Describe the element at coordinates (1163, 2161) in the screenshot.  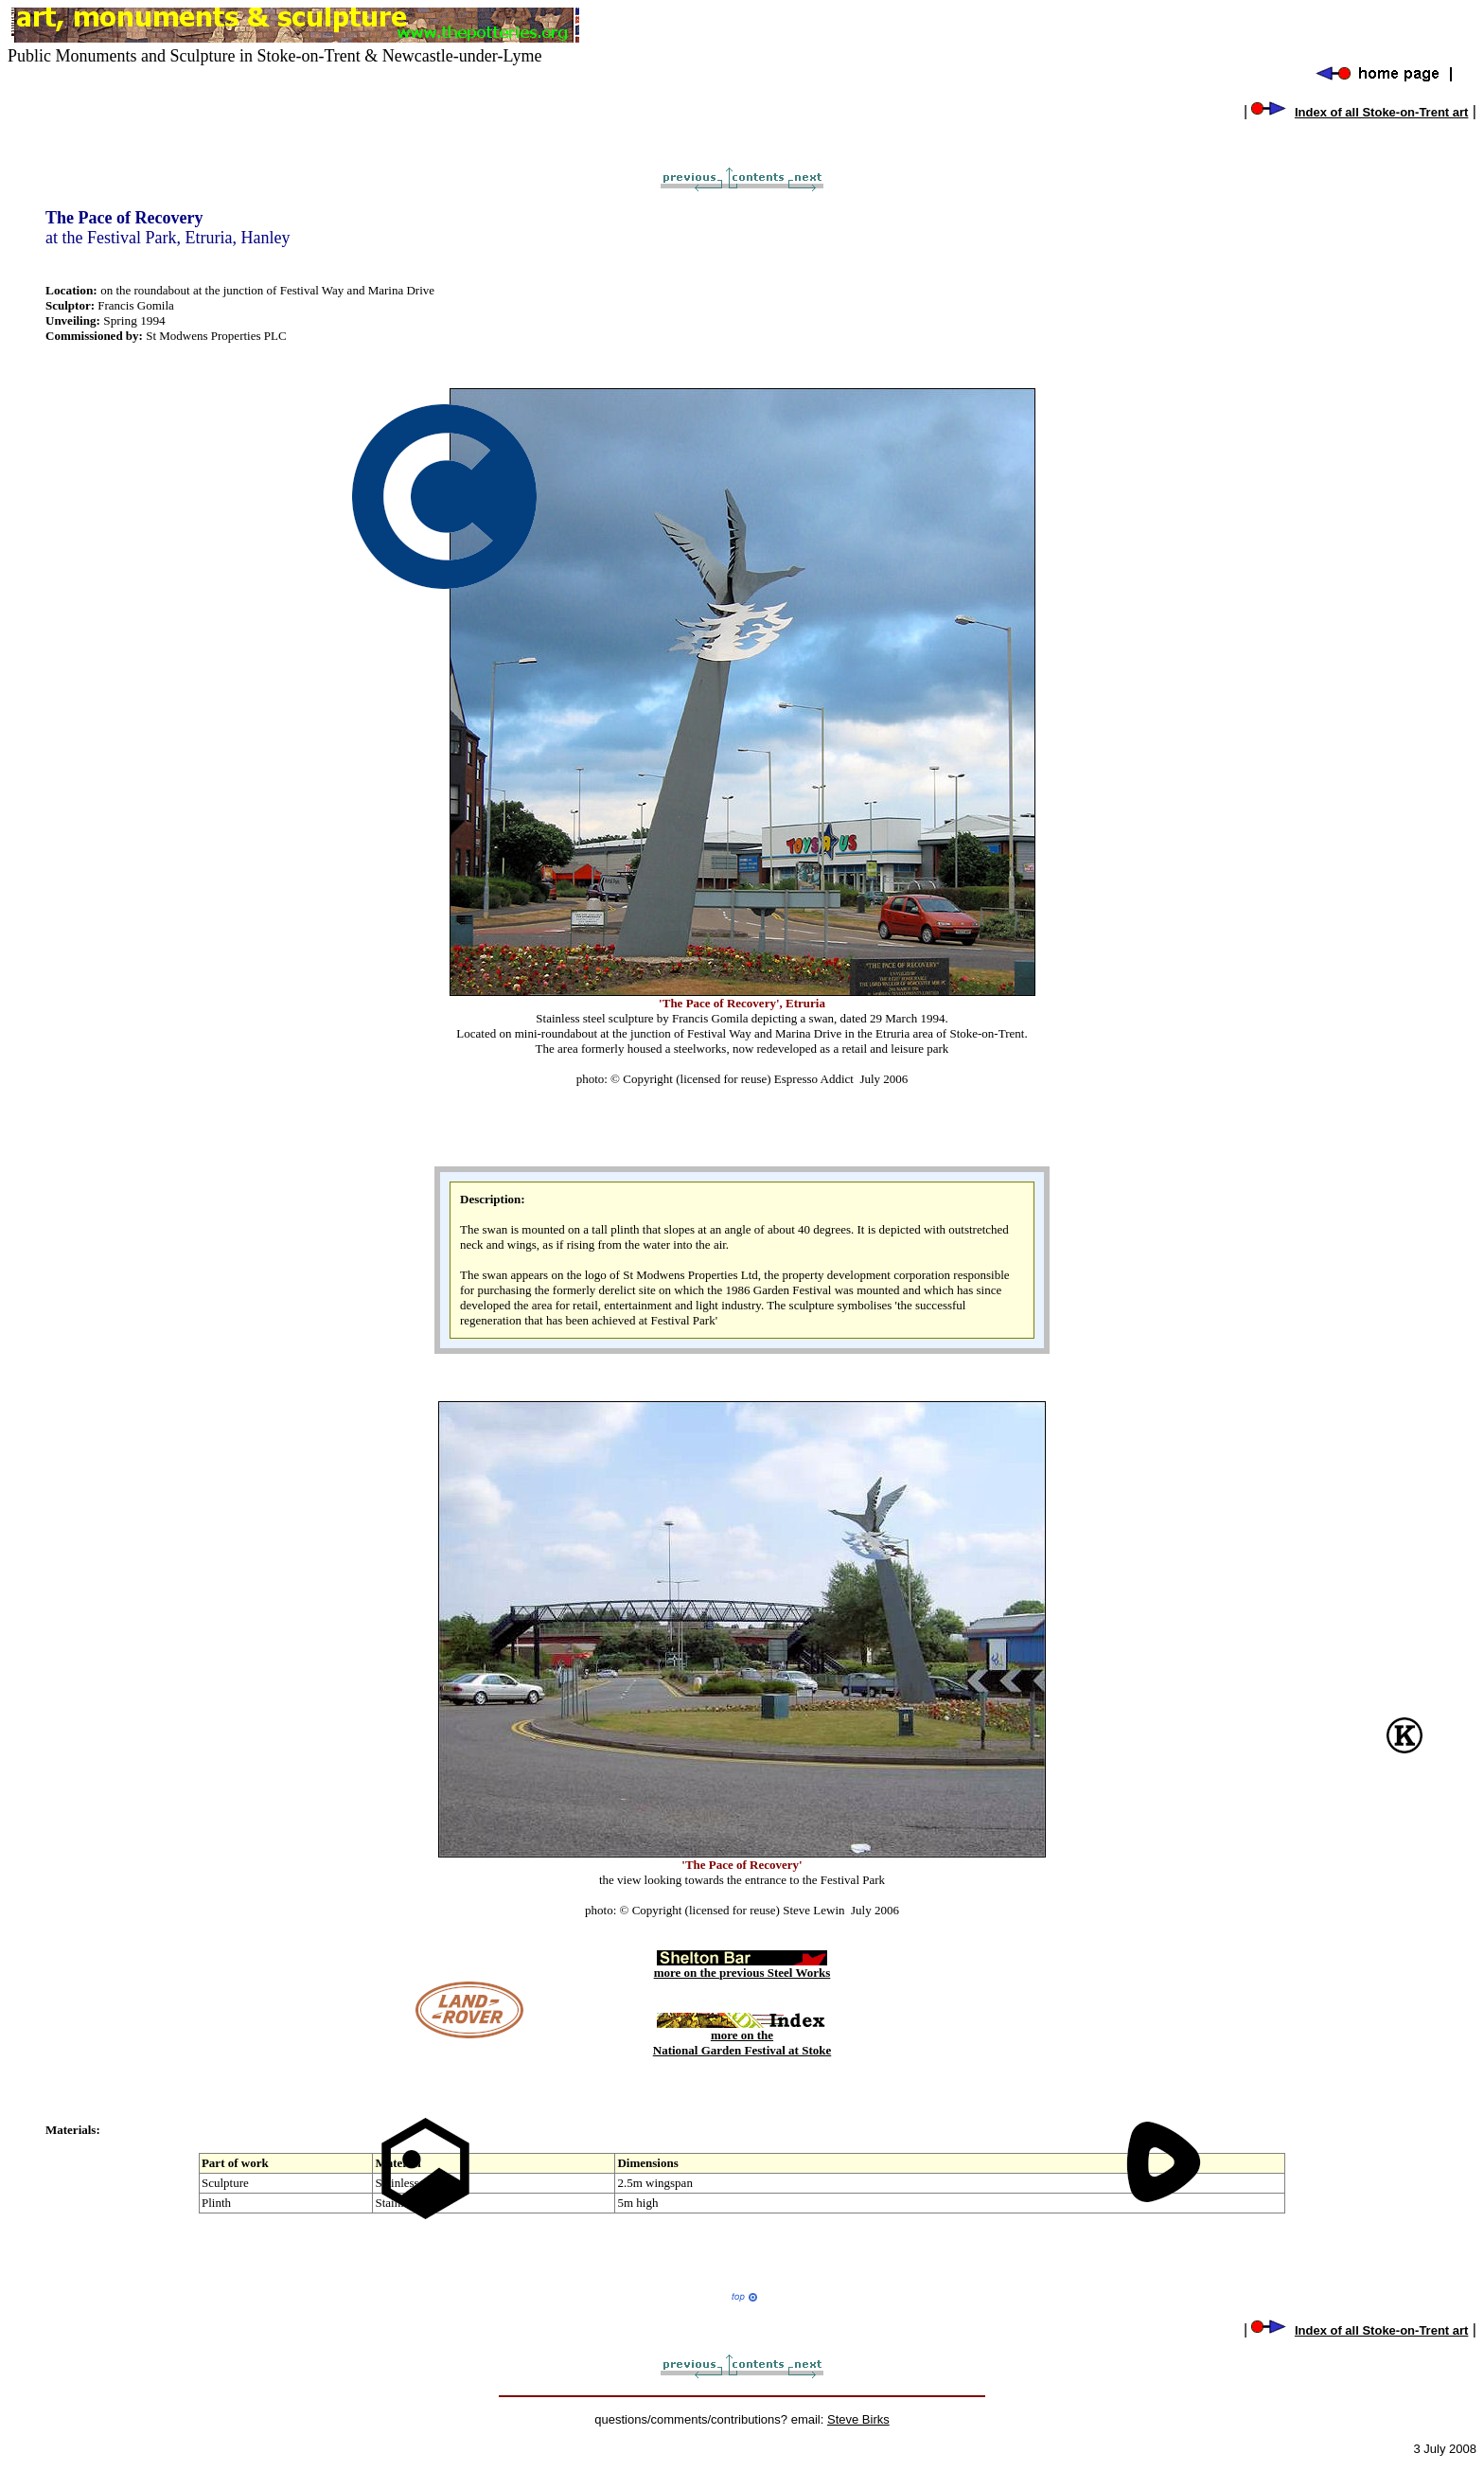
I see `open the Rumble app` at that location.